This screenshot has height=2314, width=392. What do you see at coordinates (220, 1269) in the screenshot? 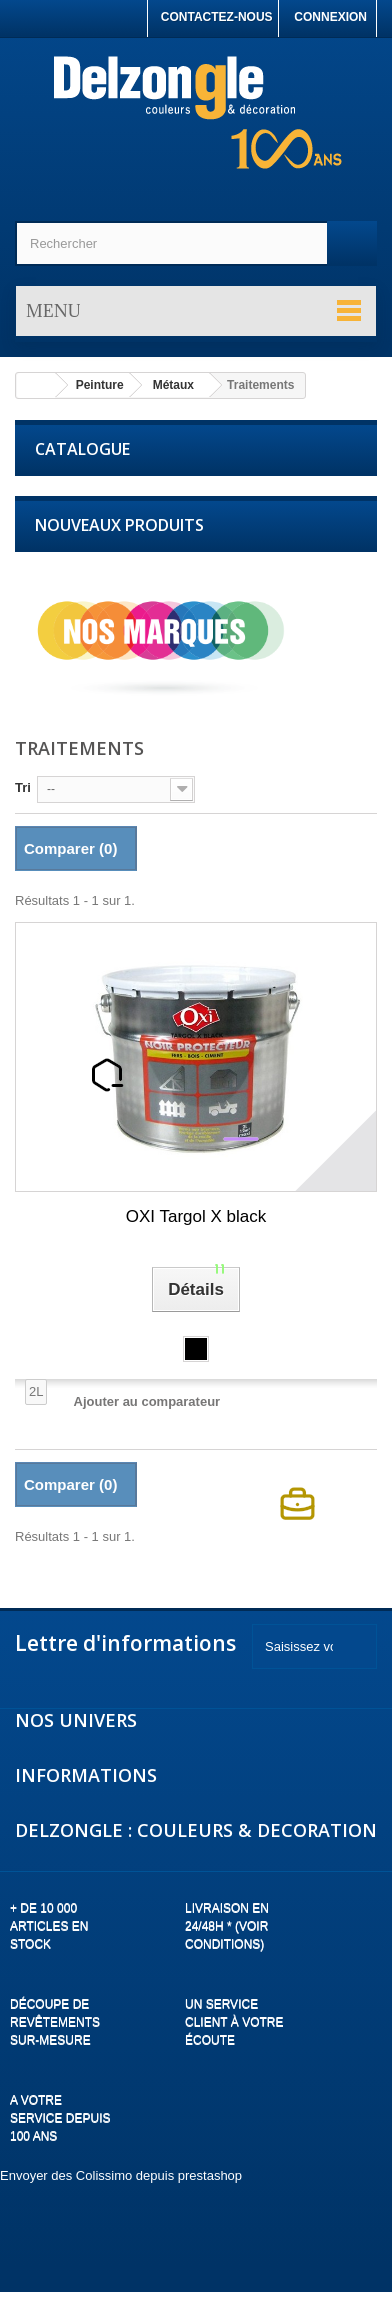
I see `indicates item number 11 in a list or sequence` at bounding box center [220, 1269].